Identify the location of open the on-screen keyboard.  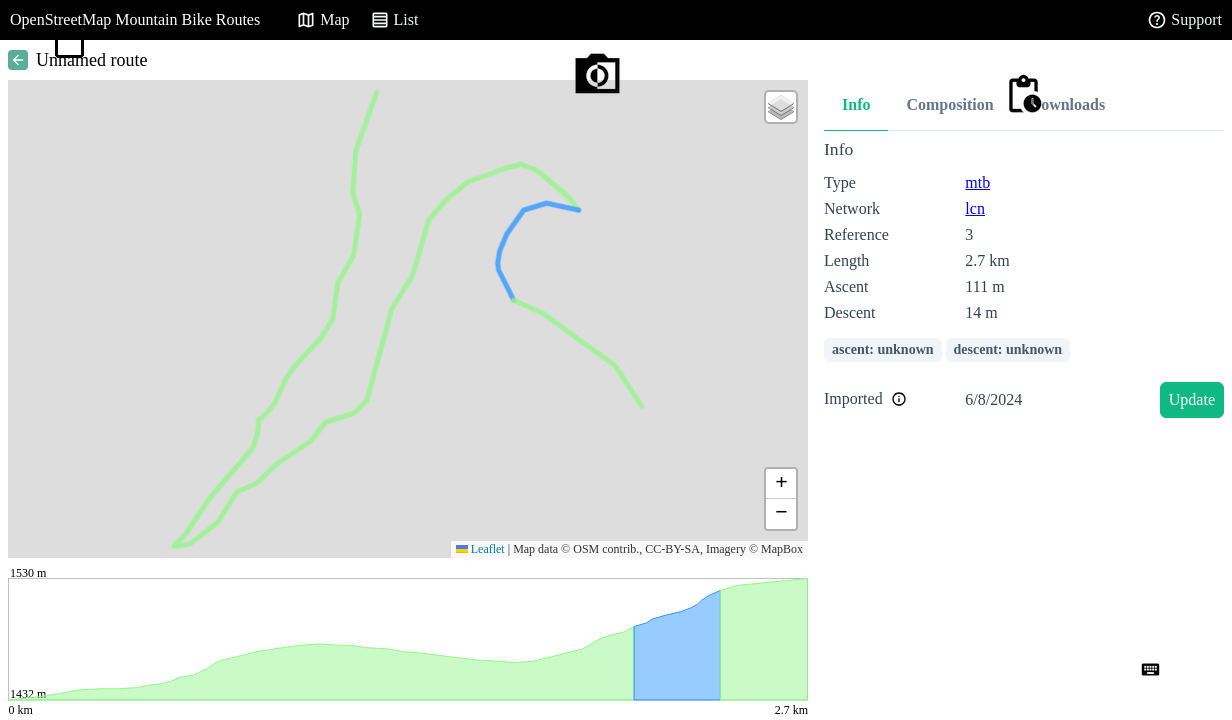
(1150, 669).